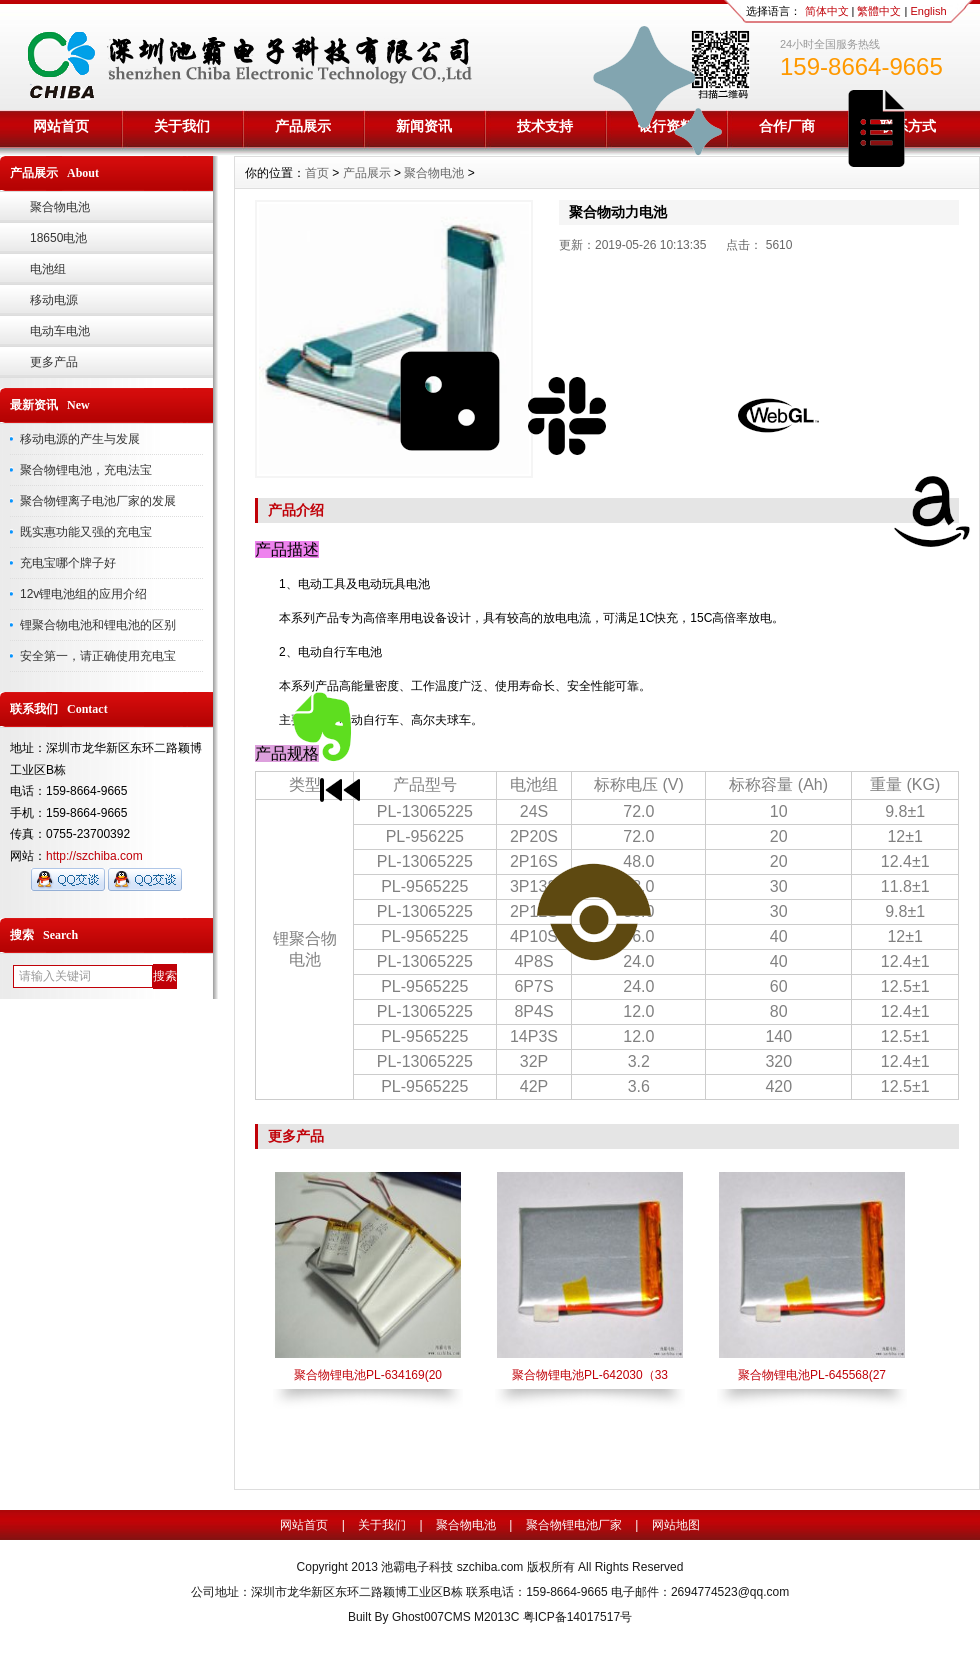 The width and height of the screenshot is (980, 1680). What do you see at coordinates (340, 790) in the screenshot?
I see `skip to the beginning of the track` at bounding box center [340, 790].